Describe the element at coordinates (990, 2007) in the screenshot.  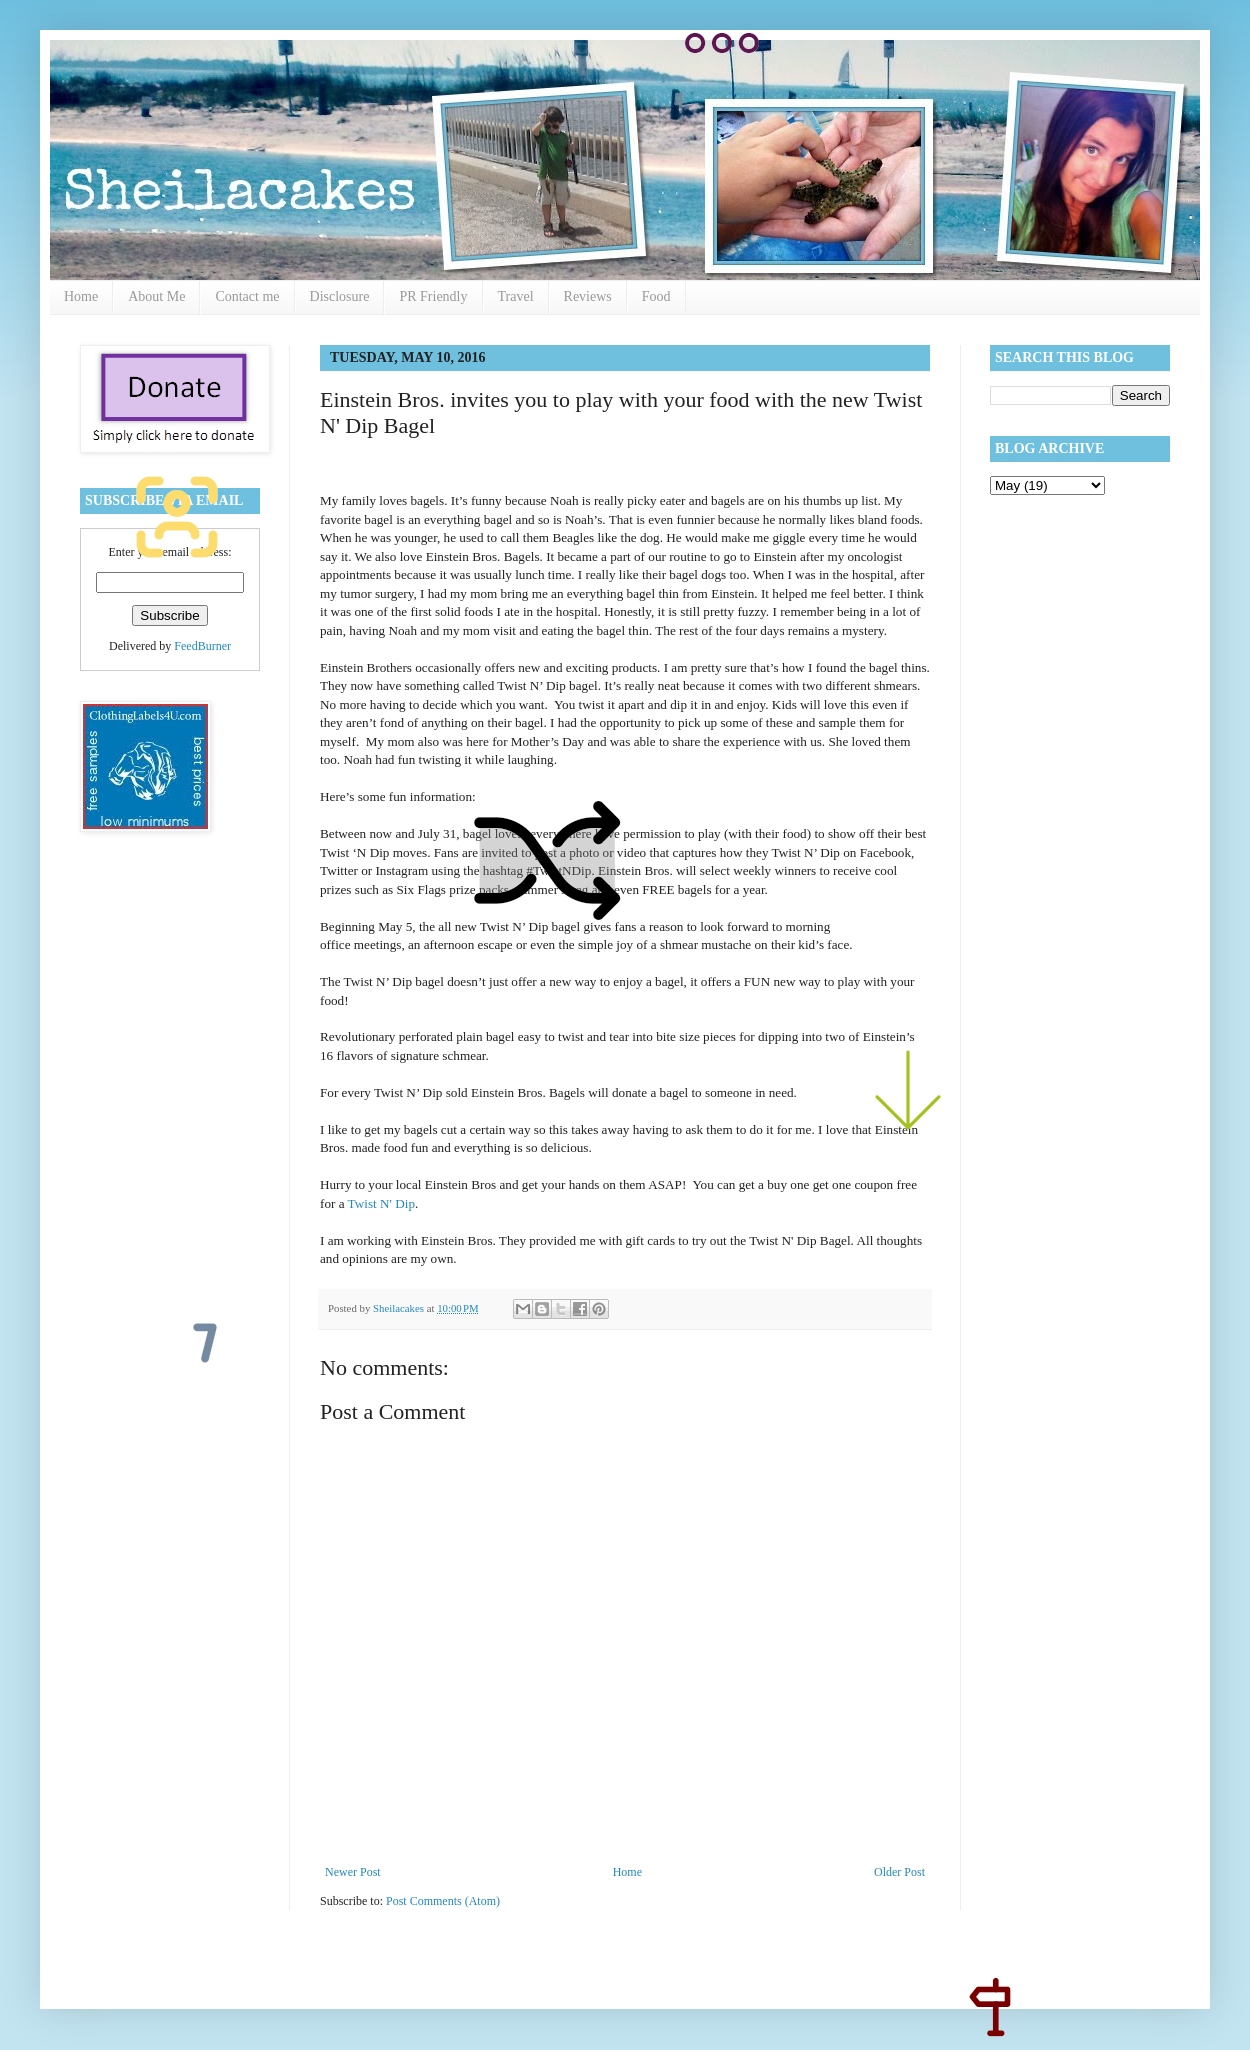
I see `navigate to previous section` at that location.